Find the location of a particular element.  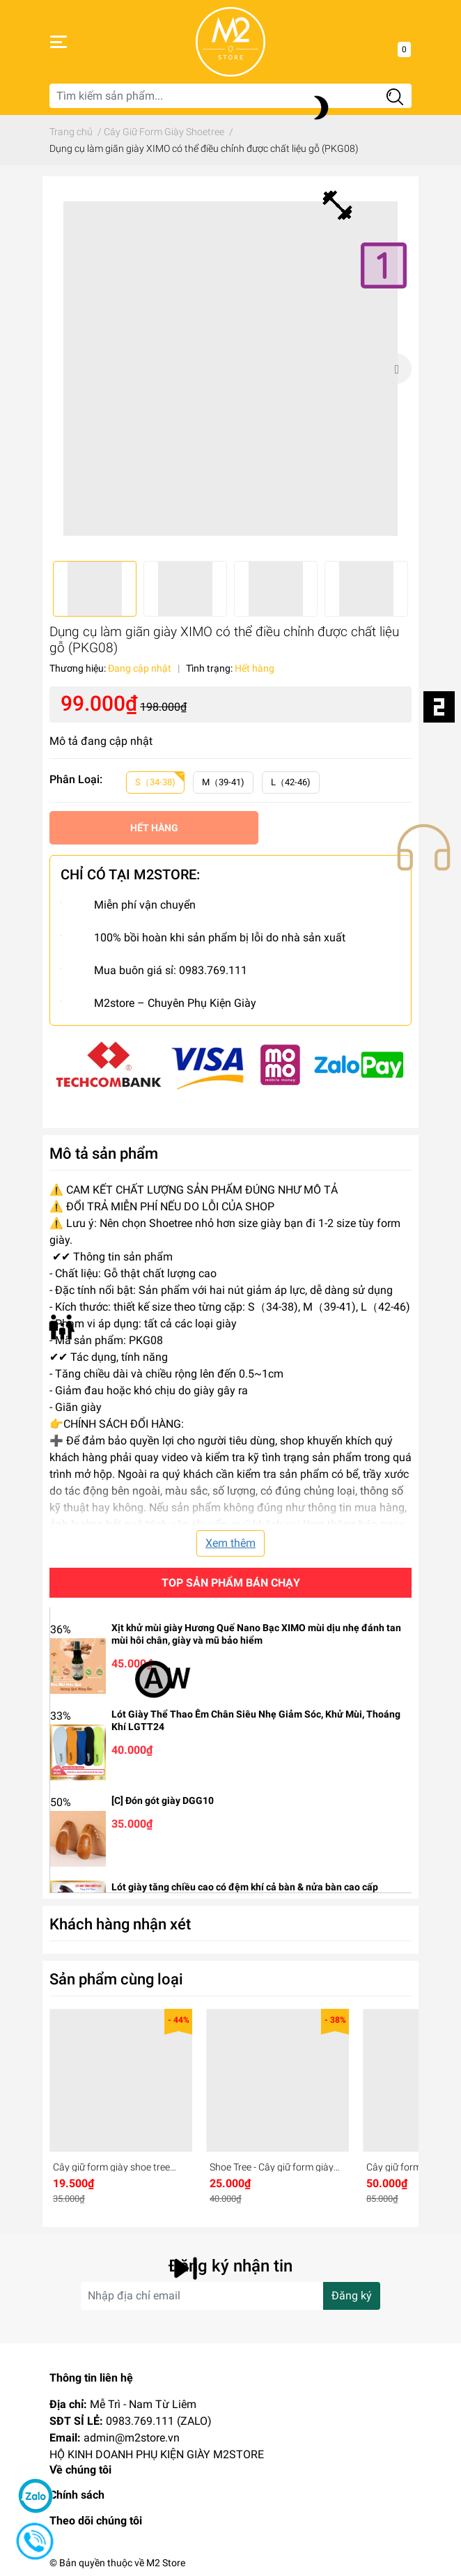

indicates first item or step in a sequence is located at coordinates (384, 265).